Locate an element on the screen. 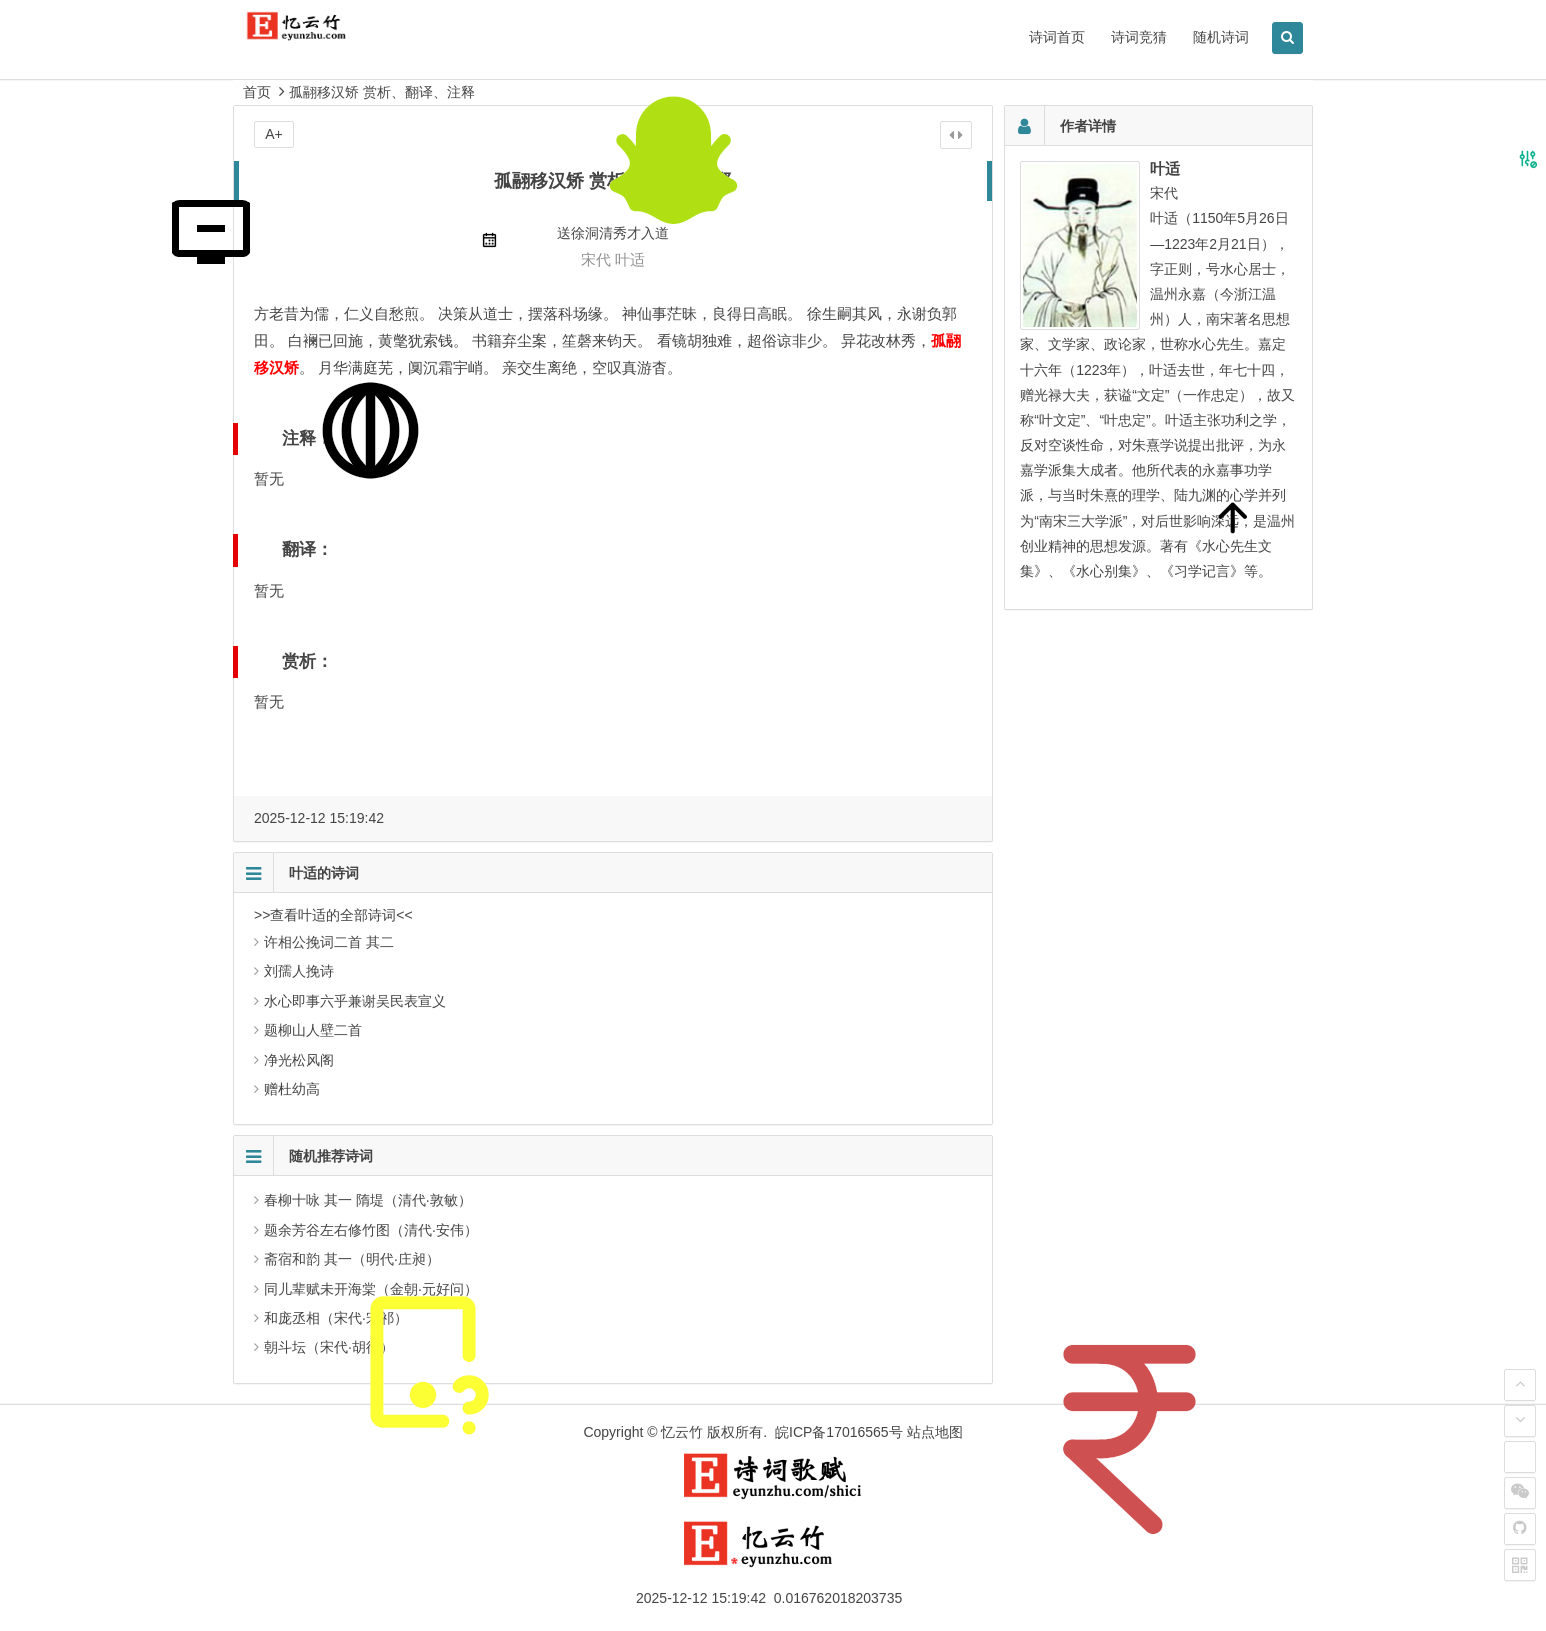 The image size is (1546, 1631). tablet device help or support is located at coordinates (423, 1362).